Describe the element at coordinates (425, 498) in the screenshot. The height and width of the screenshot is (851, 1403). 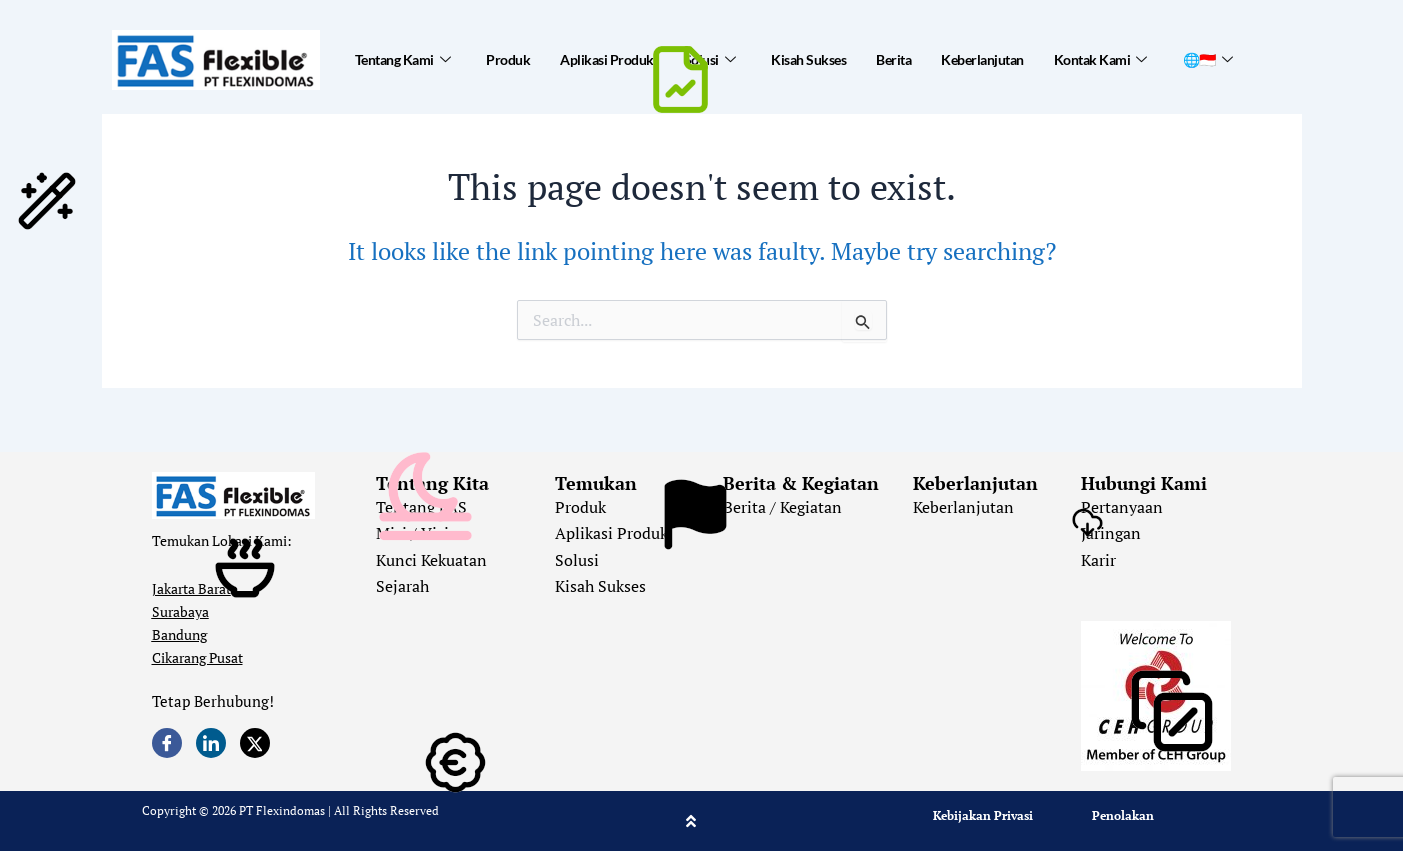
I see `indicates hazy or foggy nighttime weather conditions` at that location.